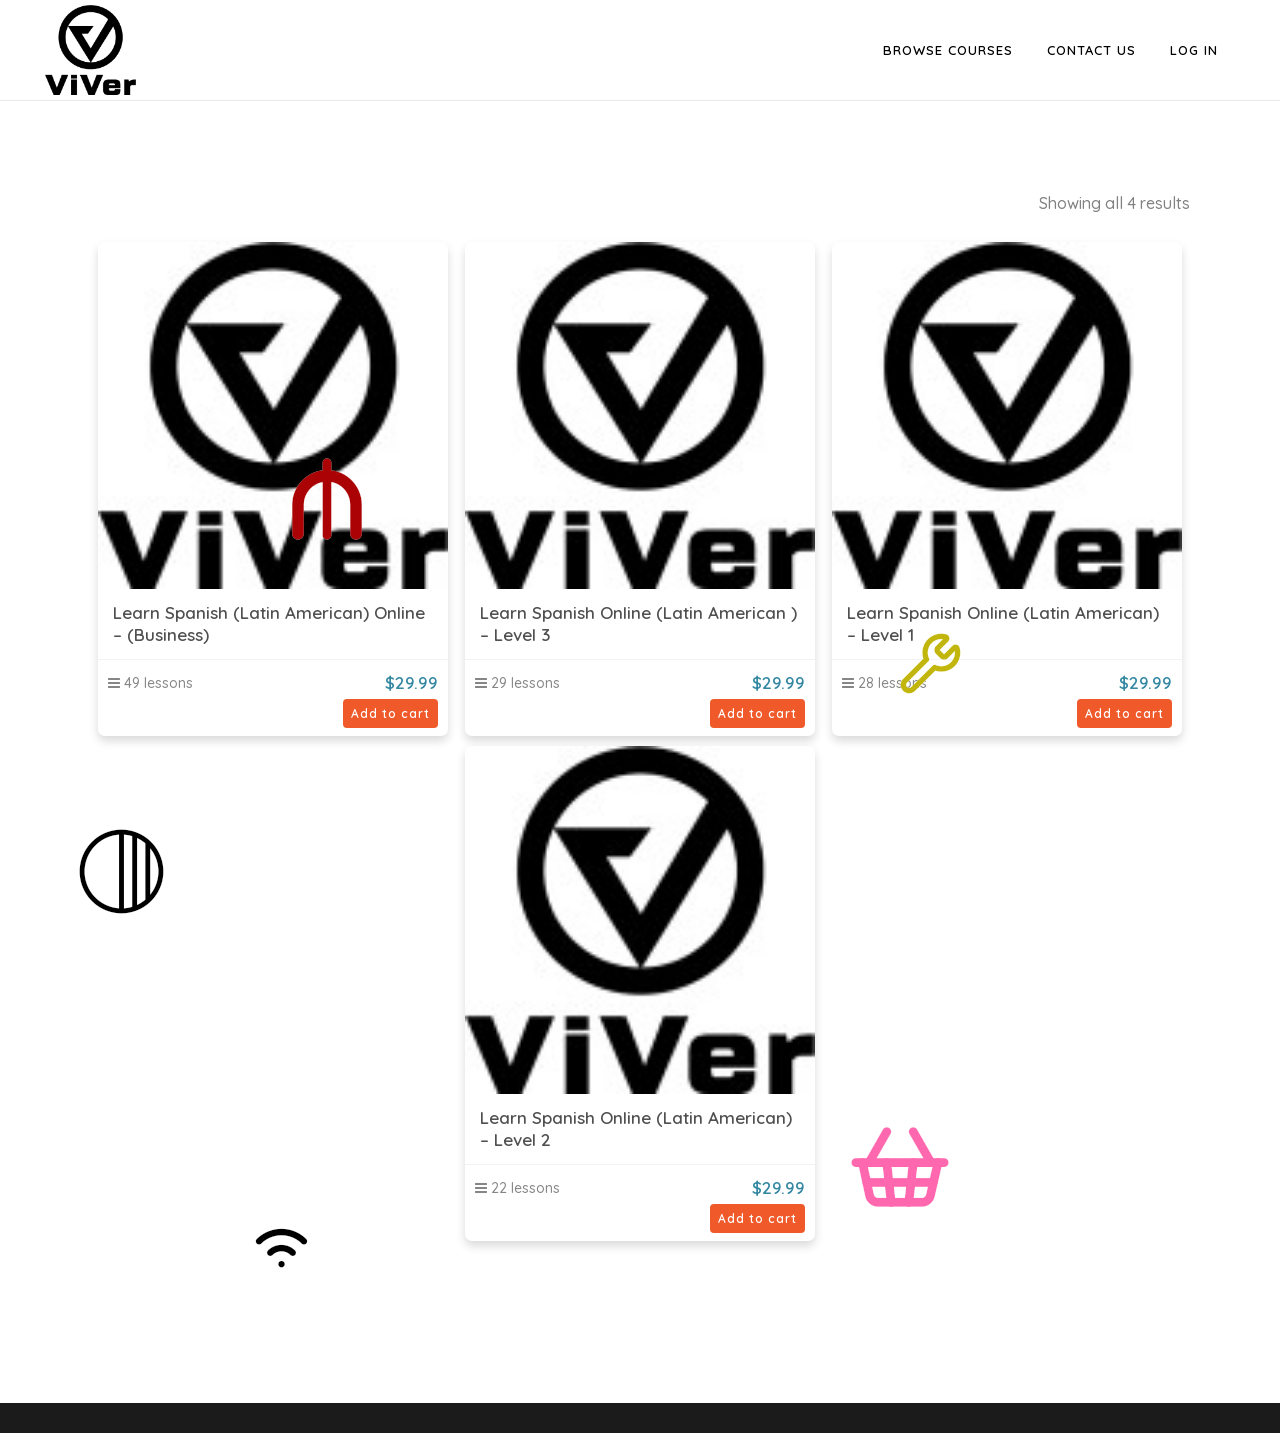 The width and height of the screenshot is (1280, 1433). Describe the element at coordinates (900, 1167) in the screenshot. I see `view your shopping basket` at that location.